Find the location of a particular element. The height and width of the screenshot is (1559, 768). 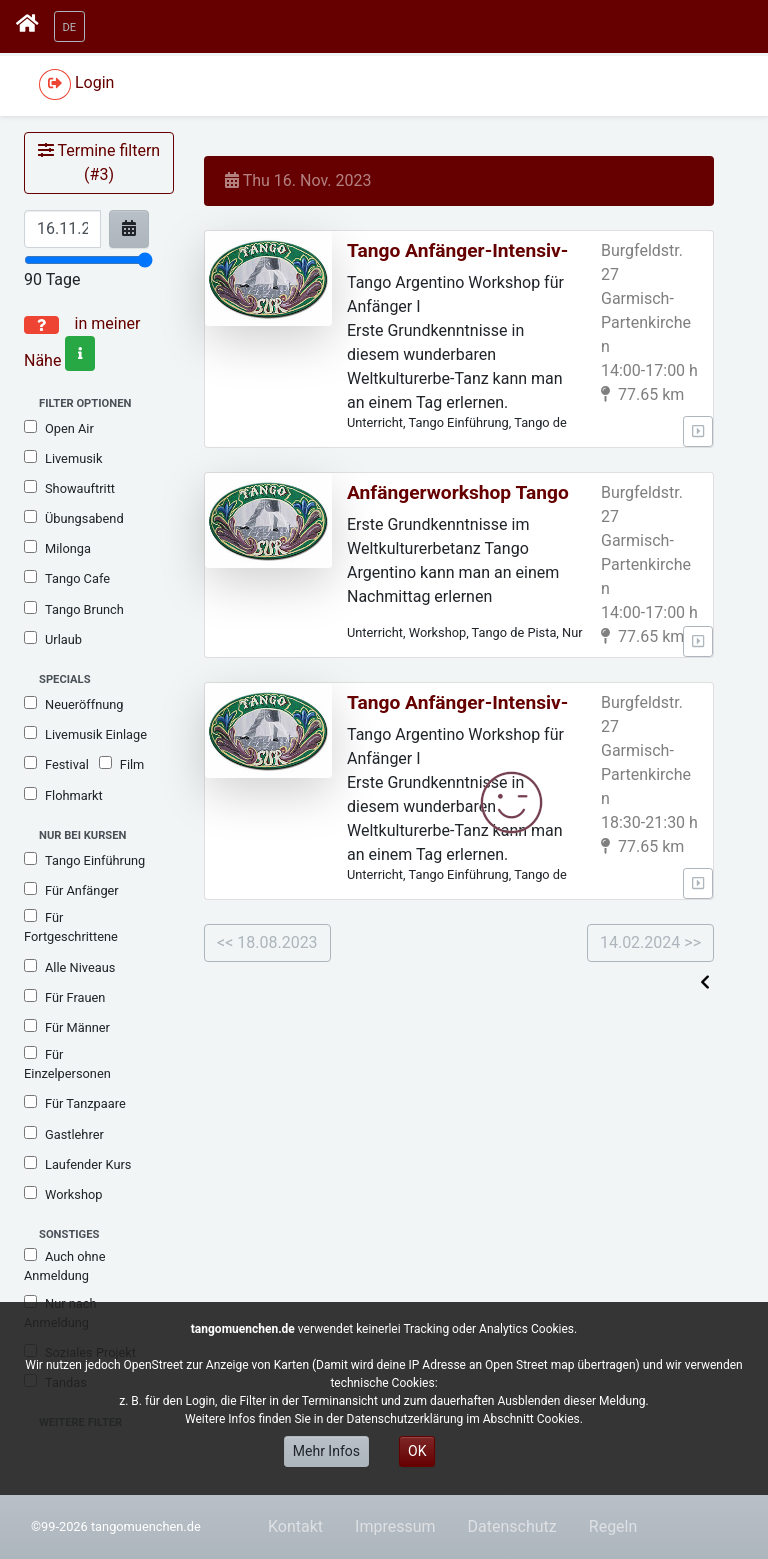

insert a winking emoji or emoticon is located at coordinates (511, 802).